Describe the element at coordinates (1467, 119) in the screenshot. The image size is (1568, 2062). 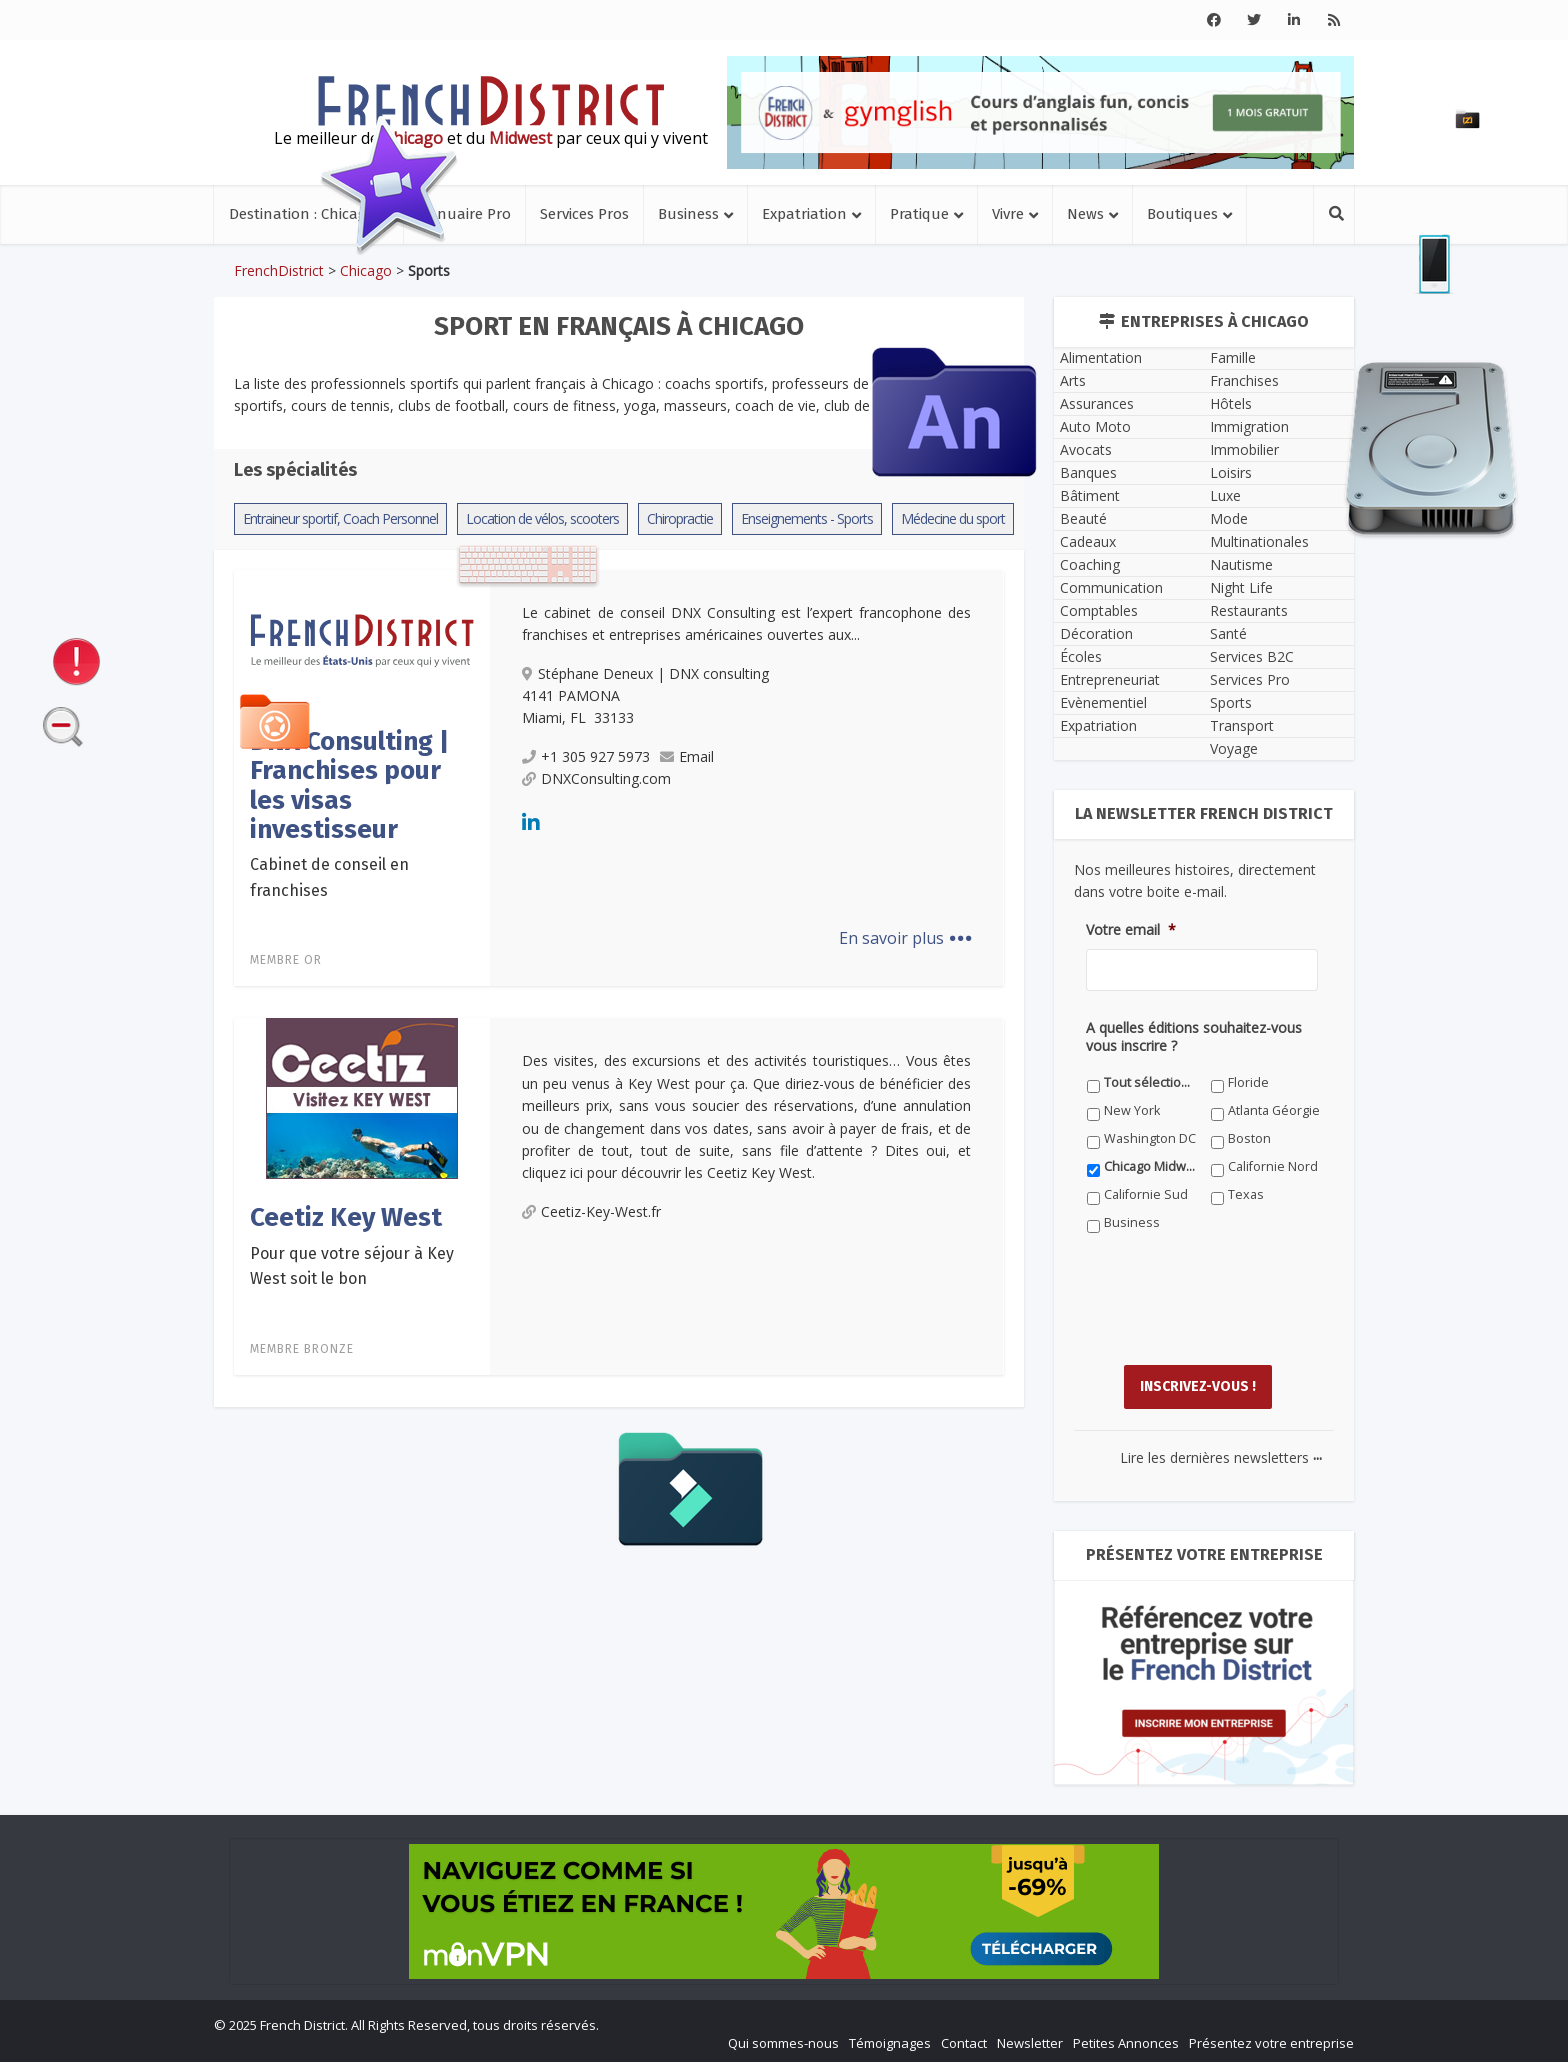
I see `open folder containing zig programming language files` at that location.